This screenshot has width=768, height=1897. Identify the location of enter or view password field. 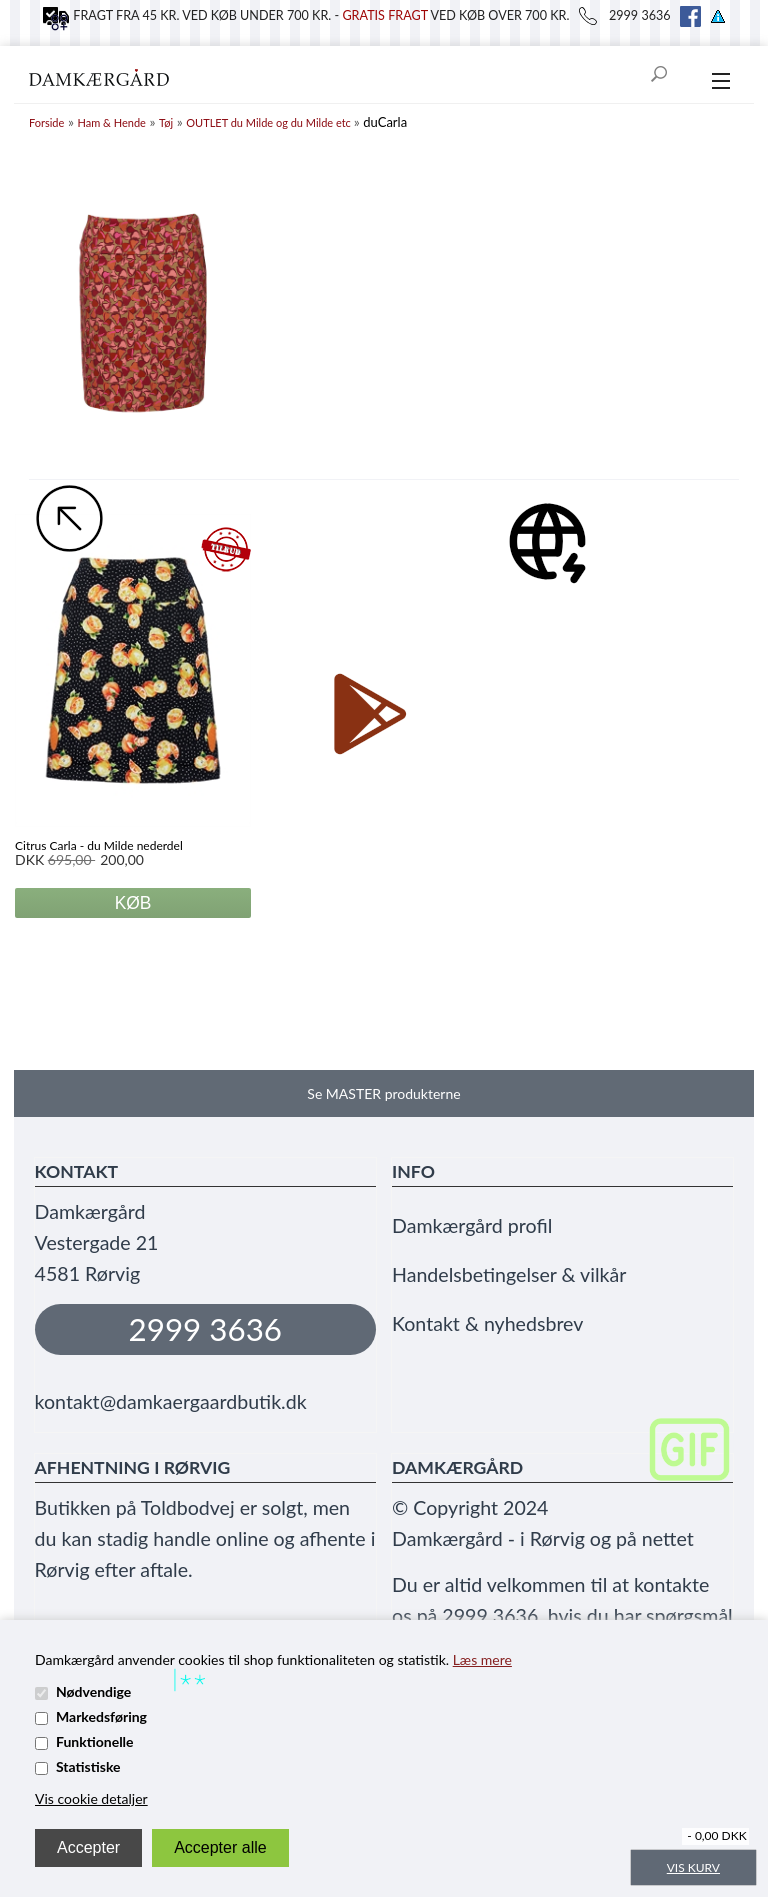
(188, 1680).